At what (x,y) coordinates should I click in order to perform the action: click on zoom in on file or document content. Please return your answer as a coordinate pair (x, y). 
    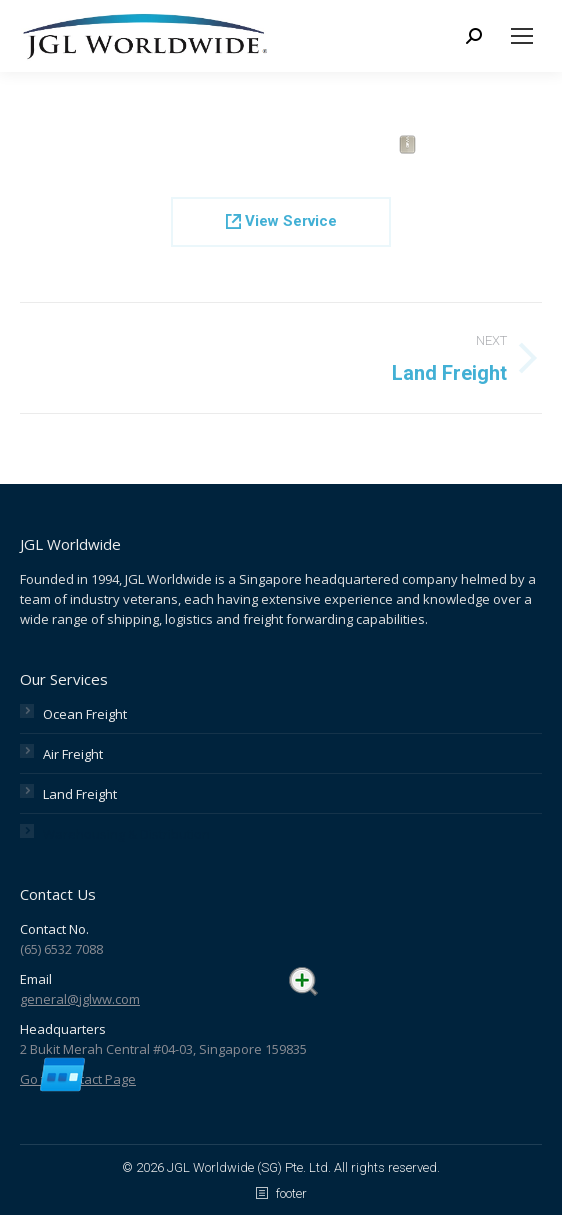
    Looking at the image, I should click on (303, 981).